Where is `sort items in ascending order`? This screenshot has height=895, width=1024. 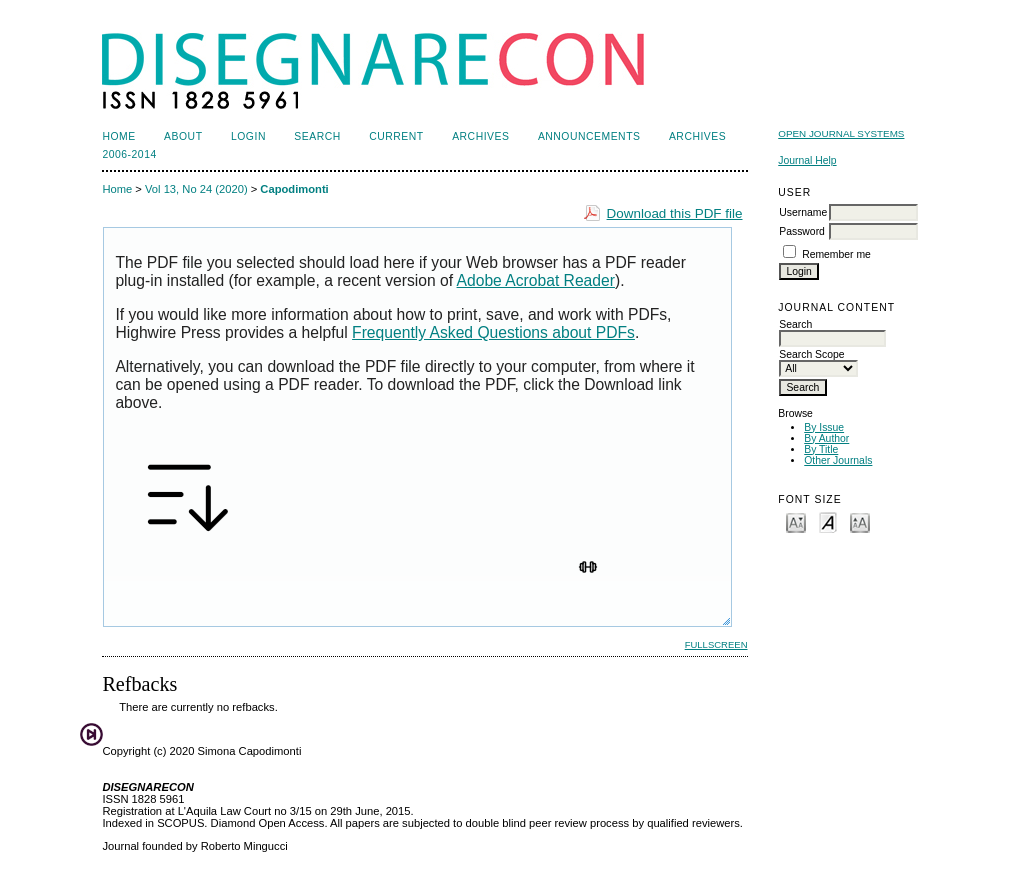
sort items in ascending order is located at coordinates (184, 494).